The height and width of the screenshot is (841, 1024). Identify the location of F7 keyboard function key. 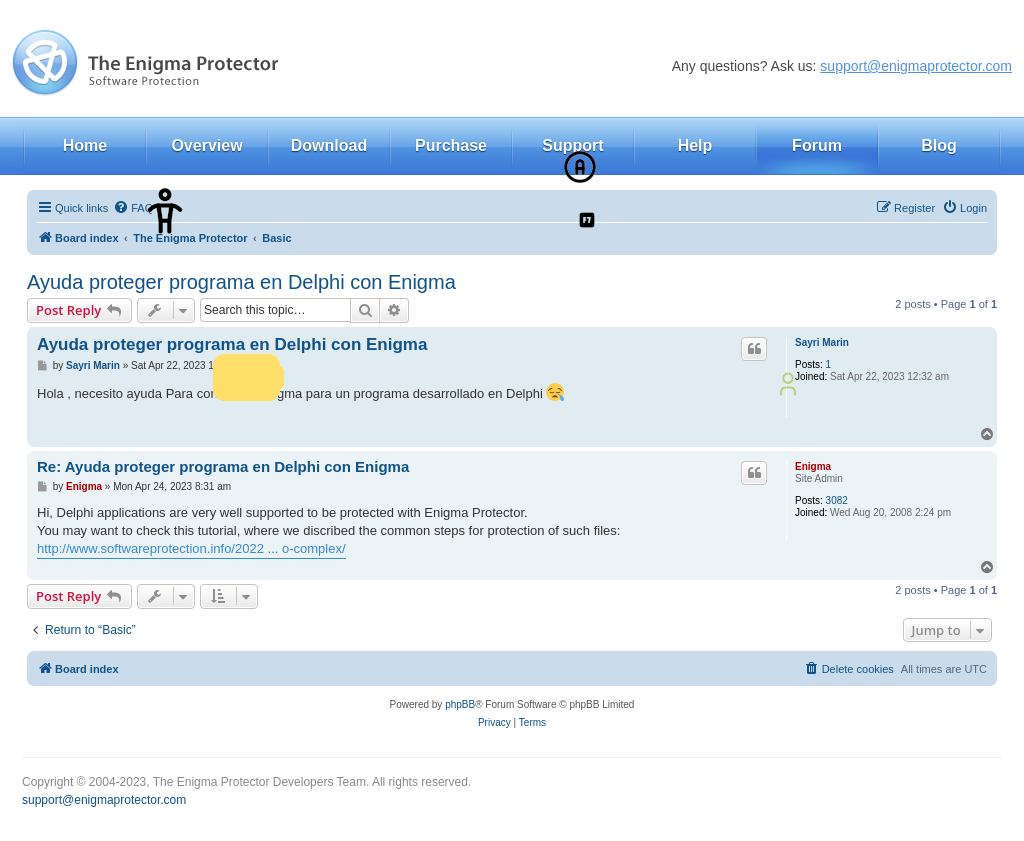
(587, 220).